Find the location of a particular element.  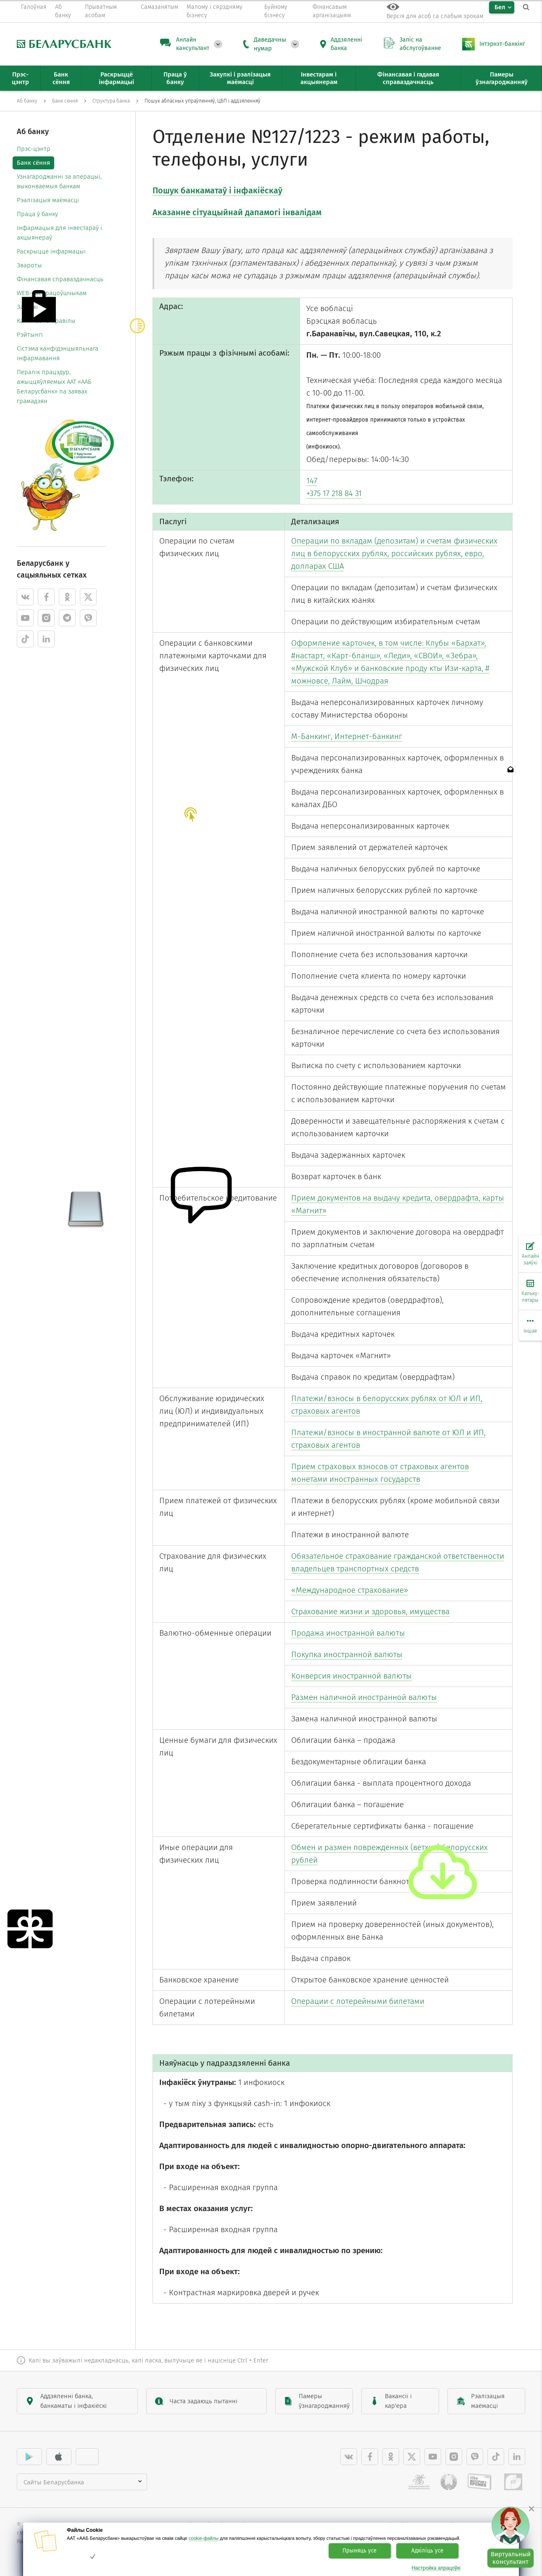

tap or click interaction indicator is located at coordinates (190, 814).